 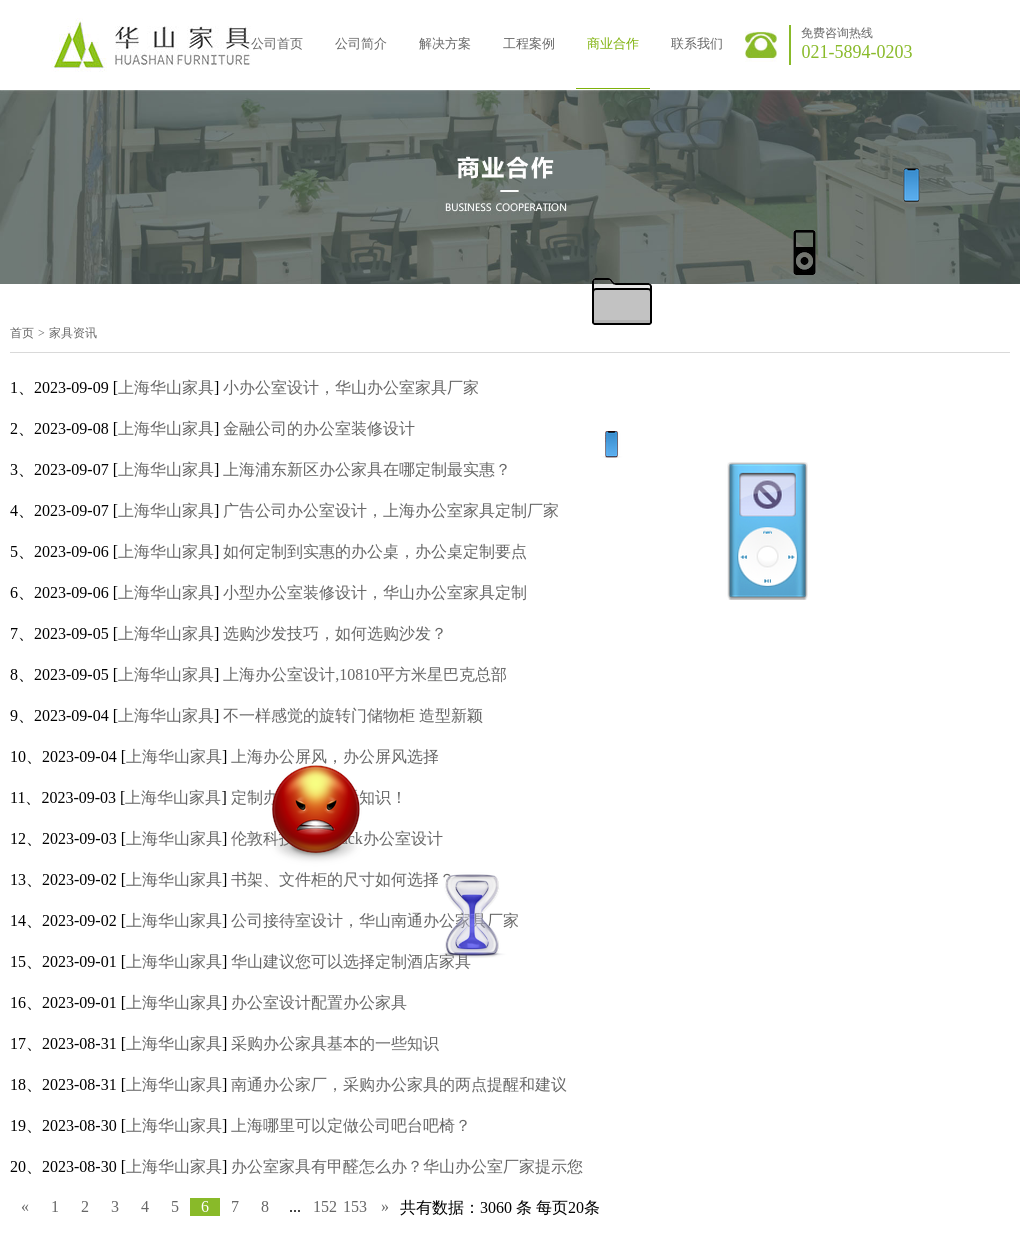 I want to click on iPhone 11 Pro device icon, so click(x=911, y=185).